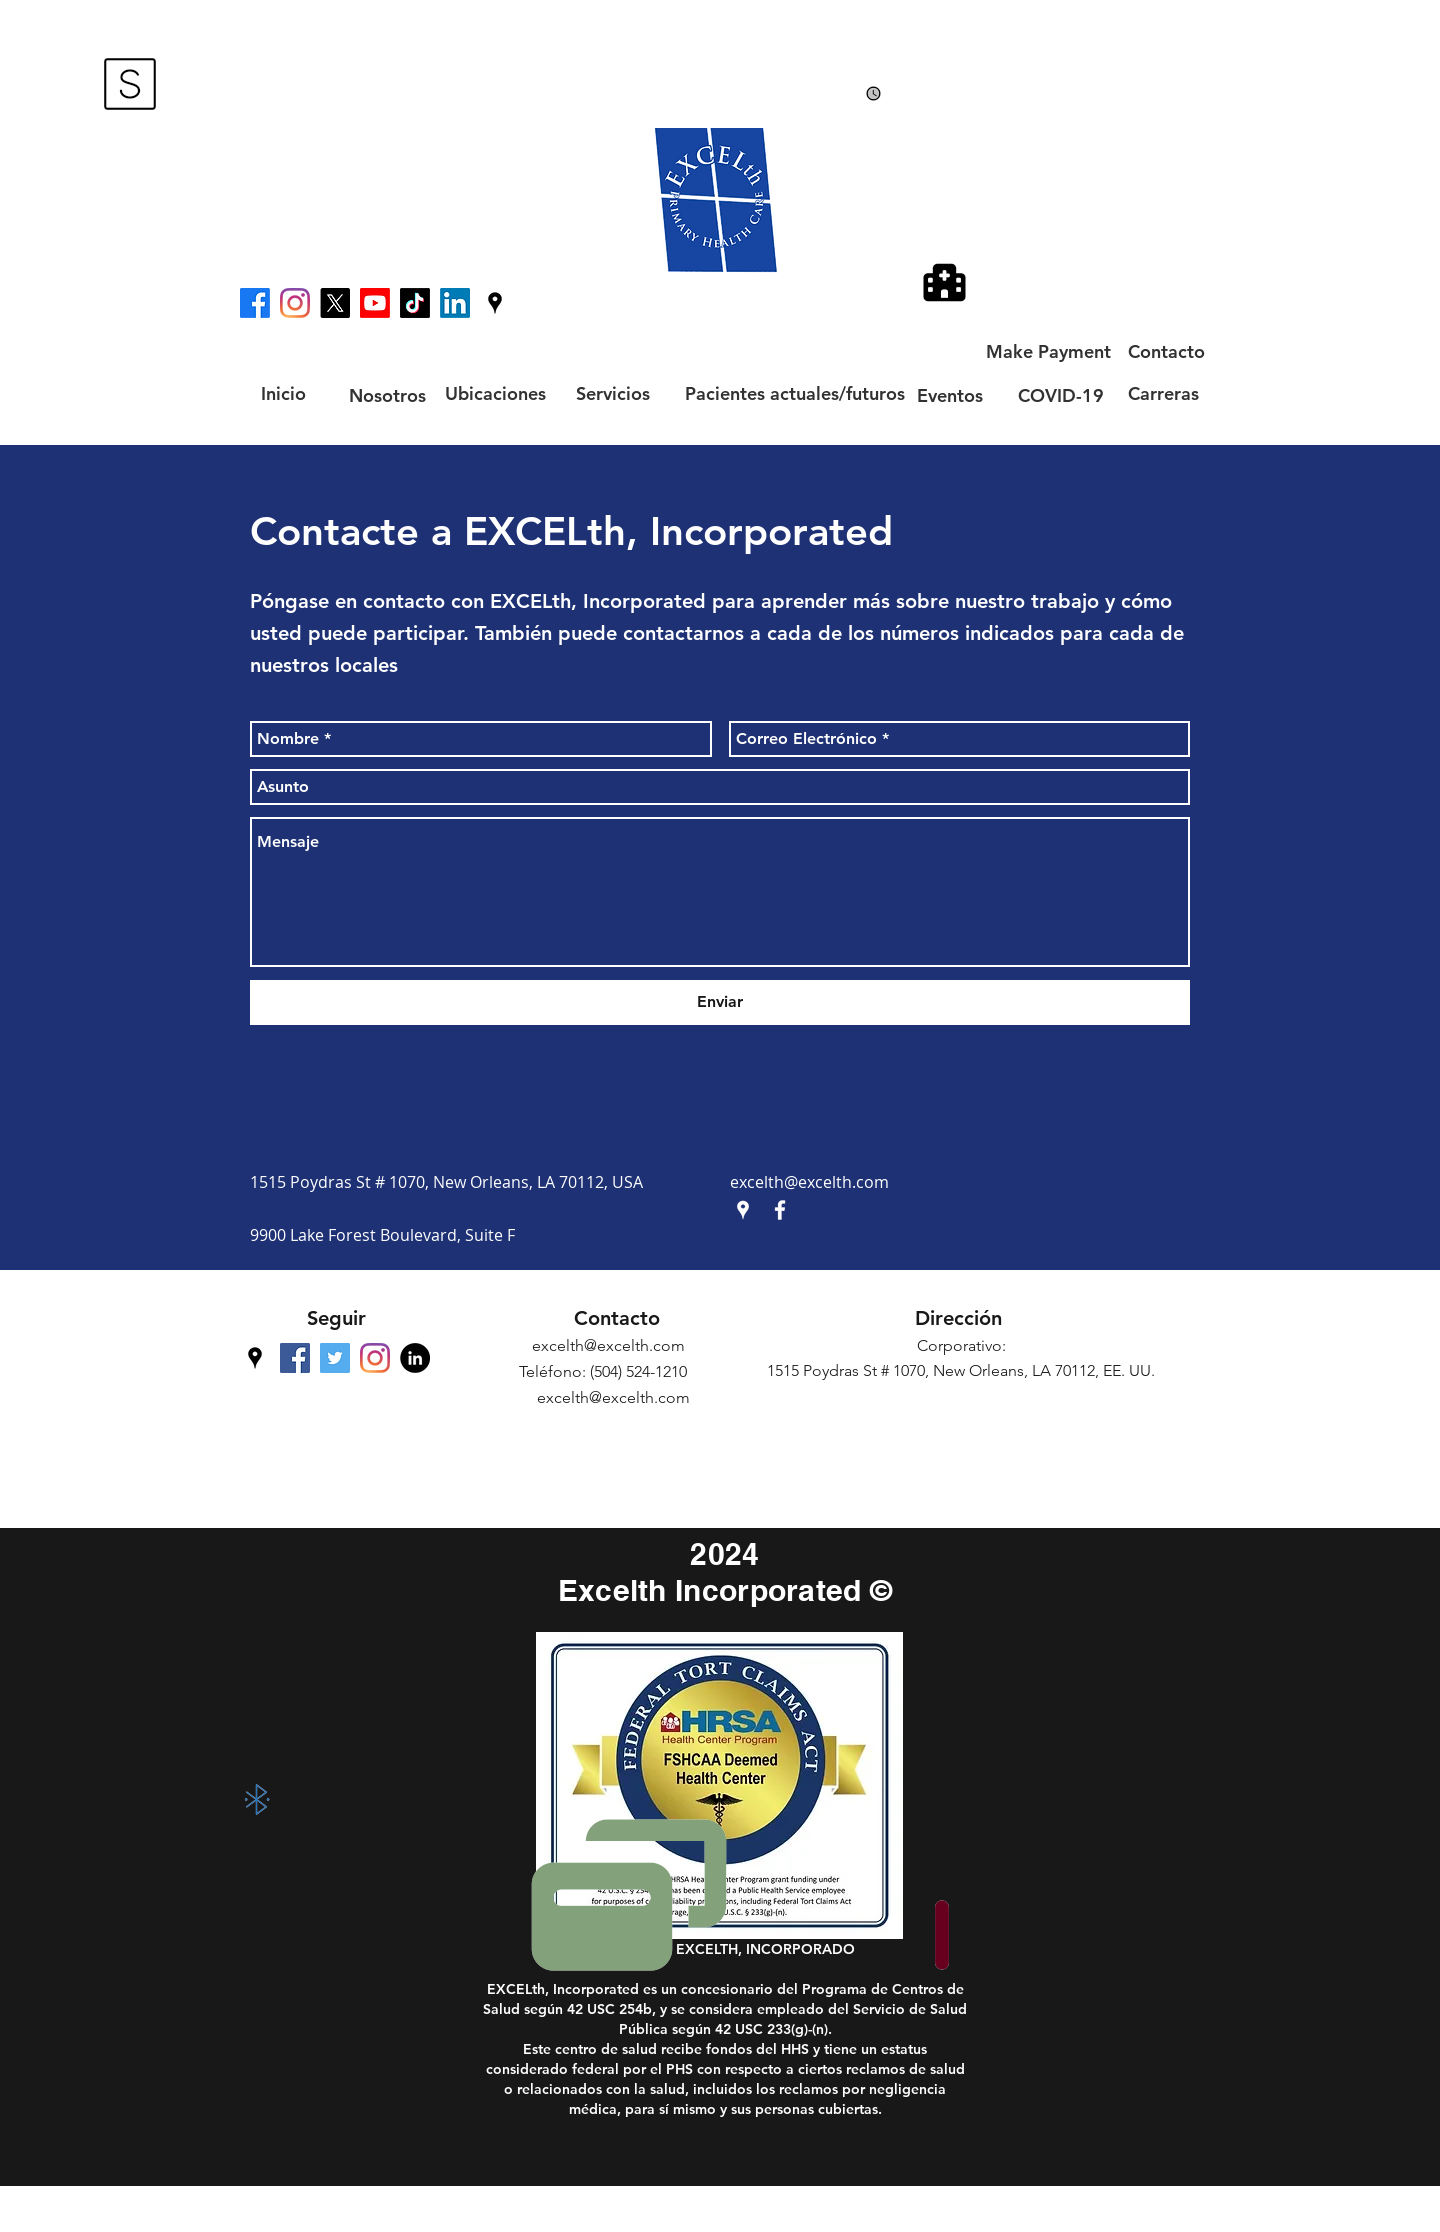 Image resolution: width=1440 pixels, height=2232 pixels. What do you see at coordinates (629, 1895) in the screenshot?
I see `restore window to previous size` at bounding box center [629, 1895].